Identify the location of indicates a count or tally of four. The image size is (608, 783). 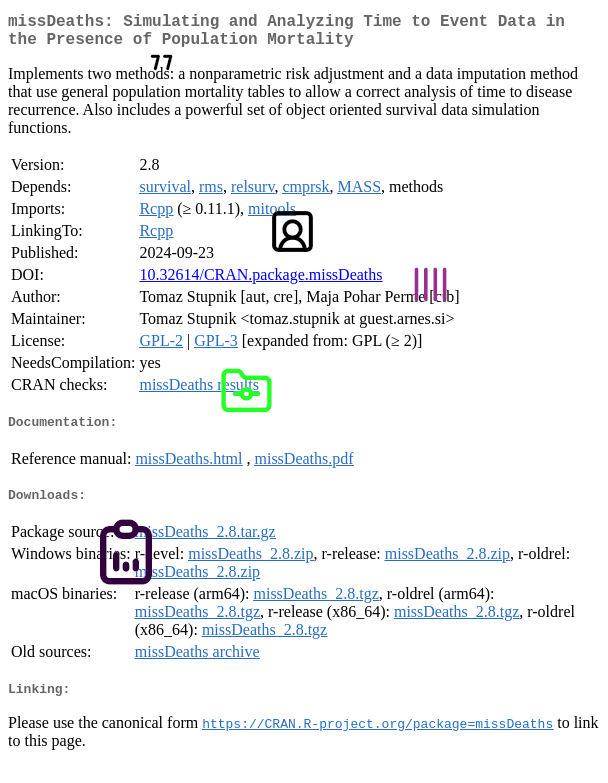
(431, 284).